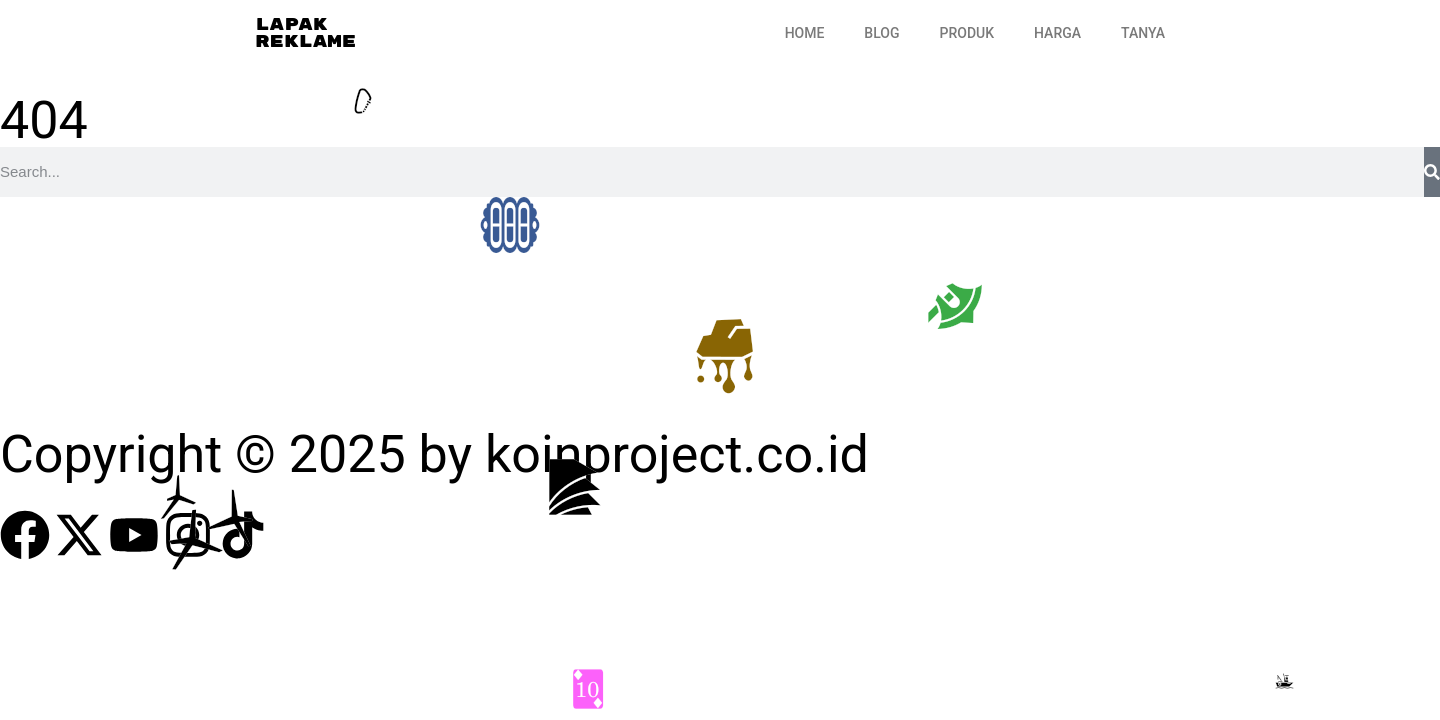  Describe the element at coordinates (363, 101) in the screenshot. I see `climbing or outdoor gear category` at that location.